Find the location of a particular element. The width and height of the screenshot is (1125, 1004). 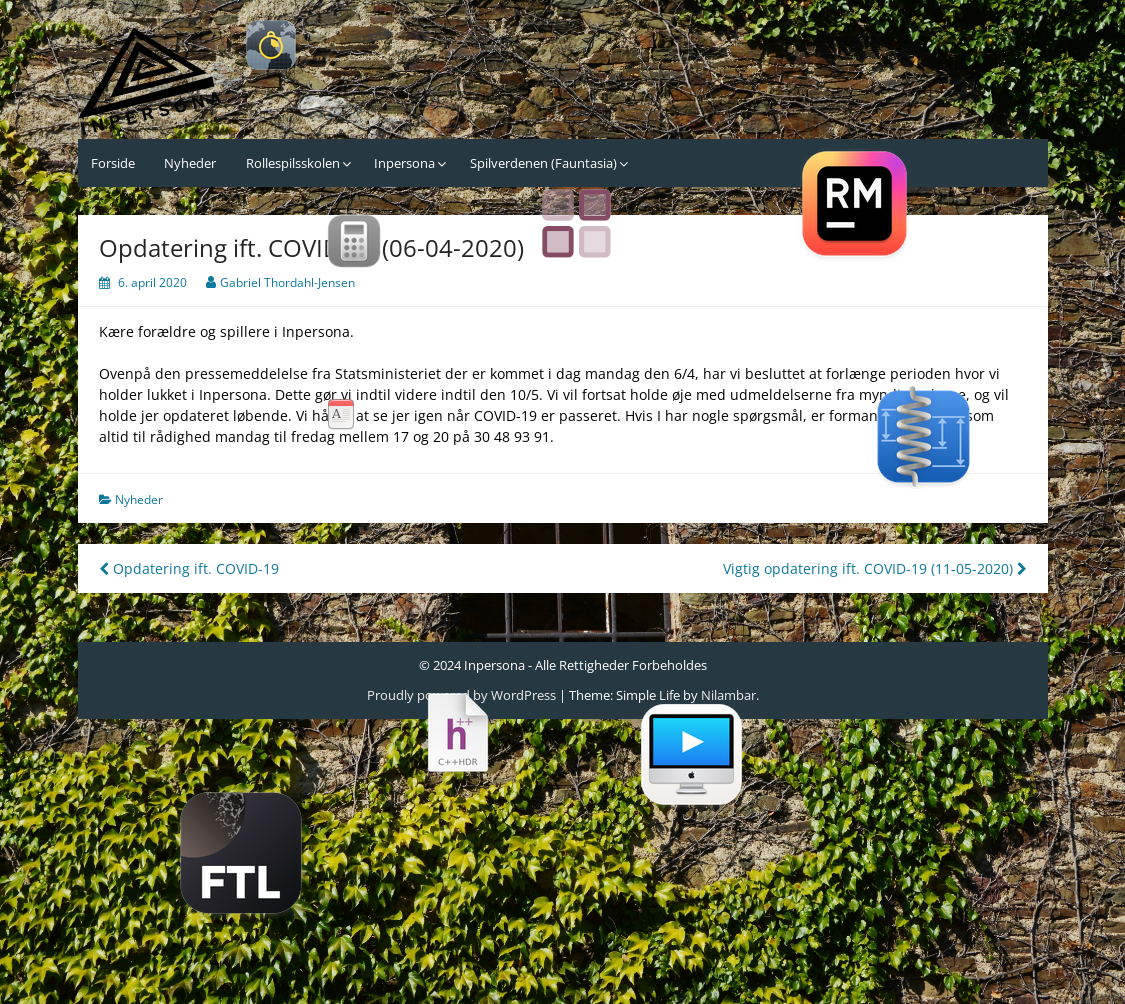

open the calculator app is located at coordinates (354, 241).